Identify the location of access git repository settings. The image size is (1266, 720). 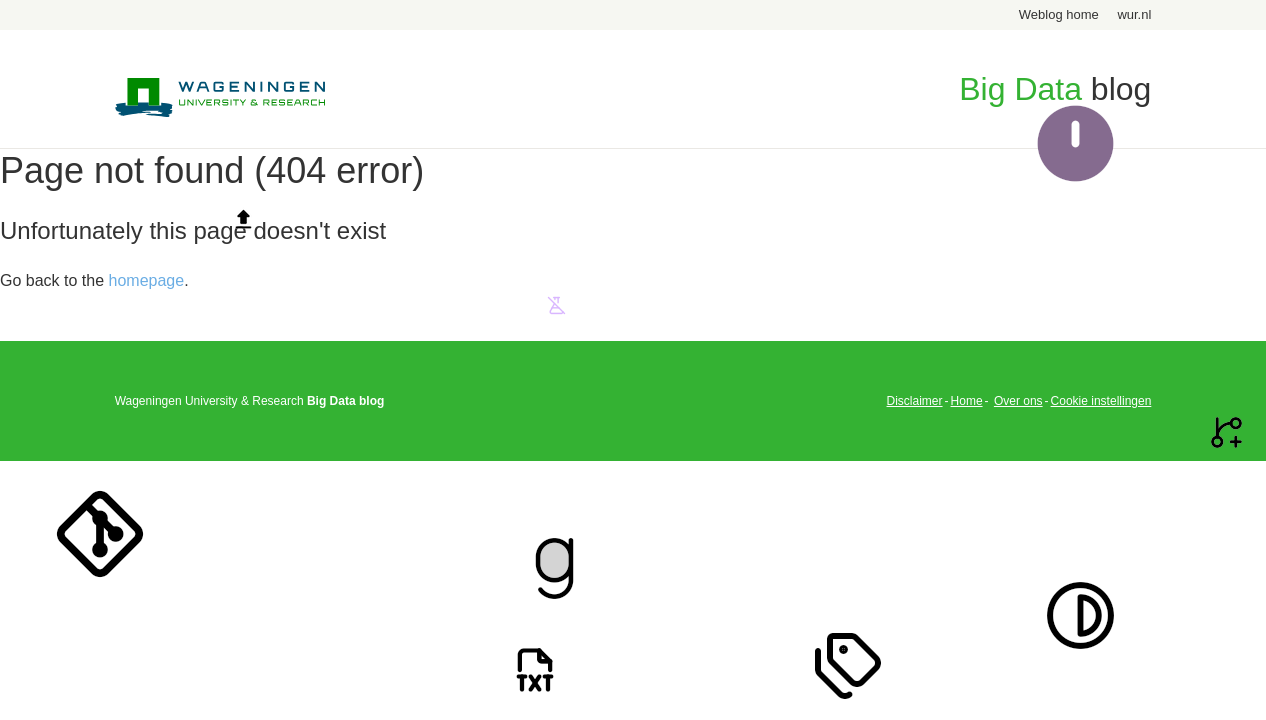
(100, 534).